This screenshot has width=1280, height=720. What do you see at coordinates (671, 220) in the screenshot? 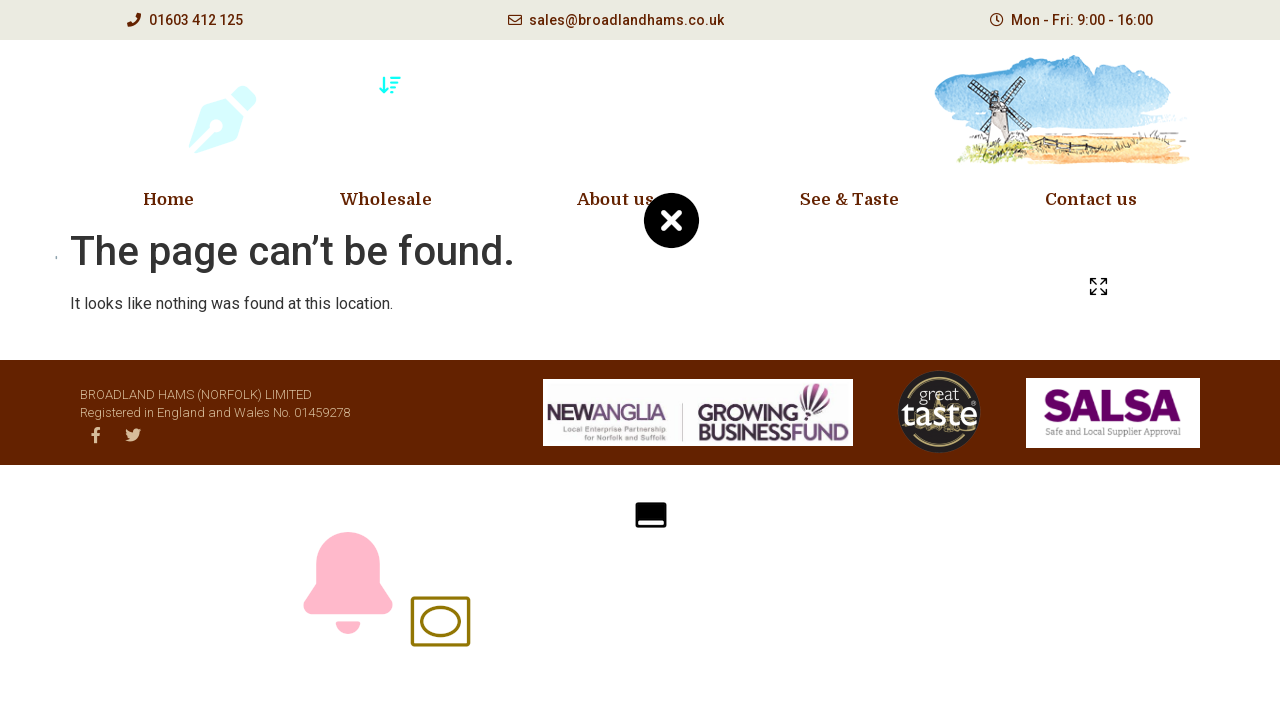
I see `close or dismiss a dialog` at bounding box center [671, 220].